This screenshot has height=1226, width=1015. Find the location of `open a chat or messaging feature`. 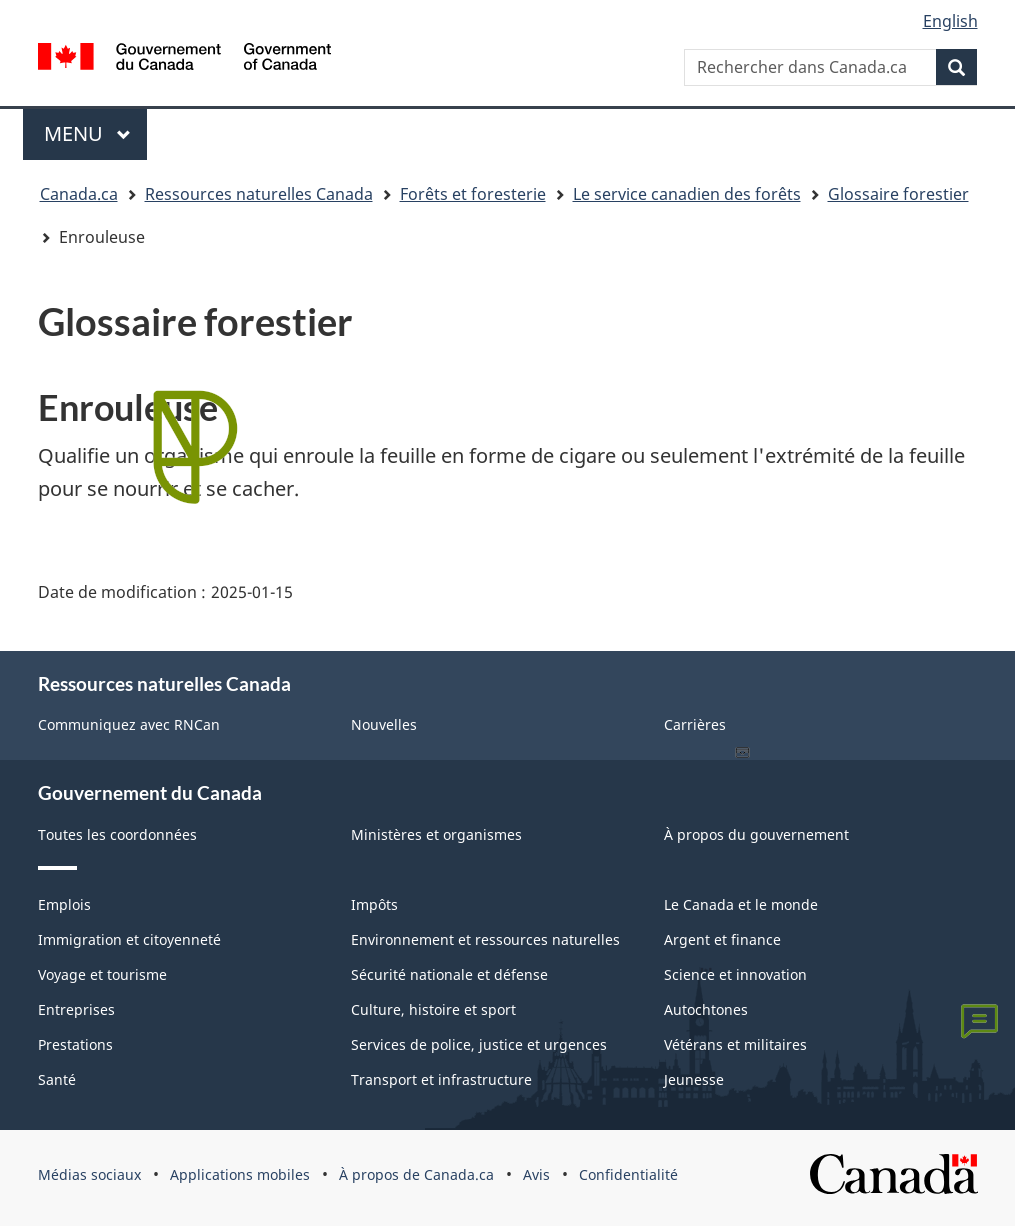

open a chat or messaging feature is located at coordinates (979, 1018).